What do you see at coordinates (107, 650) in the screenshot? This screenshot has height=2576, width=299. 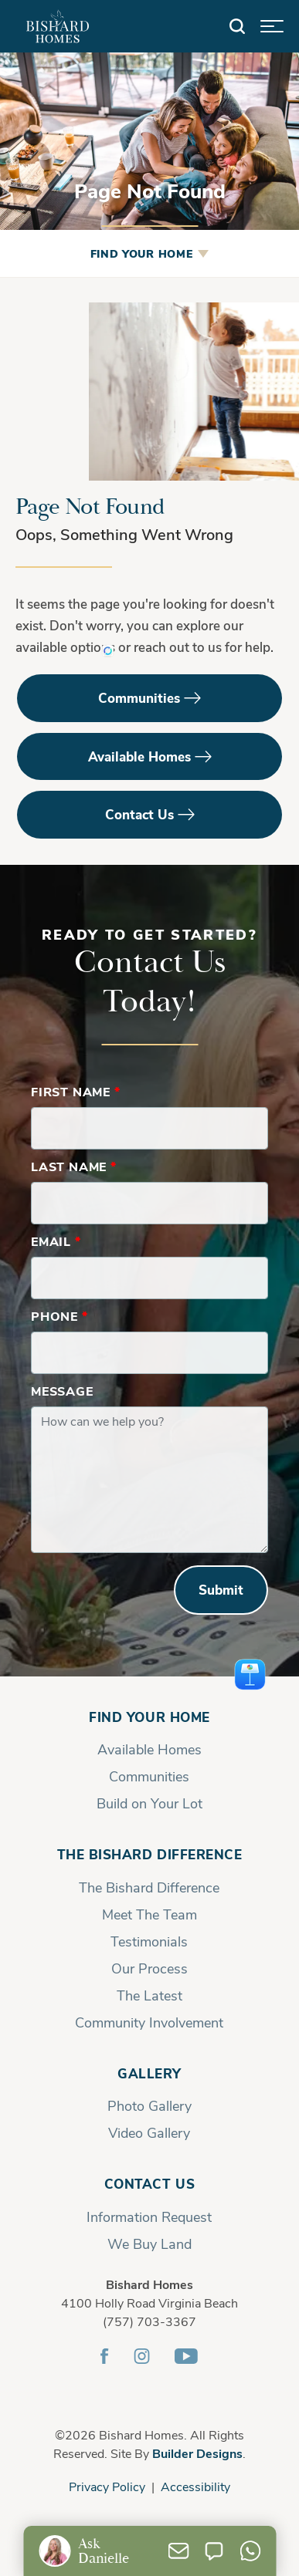 I see `refresh or reload the current app` at bounding box center [107, 650].